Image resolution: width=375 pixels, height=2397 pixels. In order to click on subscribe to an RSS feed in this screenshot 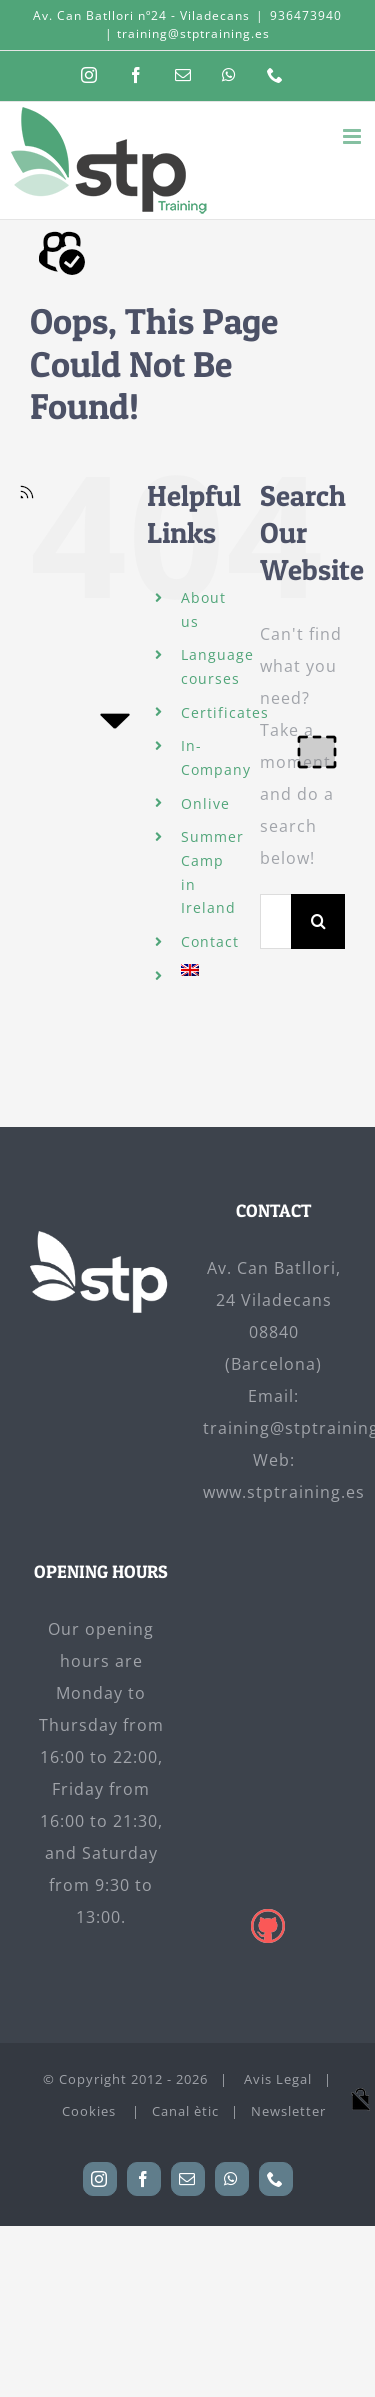, I will do `click(27, 492)`.